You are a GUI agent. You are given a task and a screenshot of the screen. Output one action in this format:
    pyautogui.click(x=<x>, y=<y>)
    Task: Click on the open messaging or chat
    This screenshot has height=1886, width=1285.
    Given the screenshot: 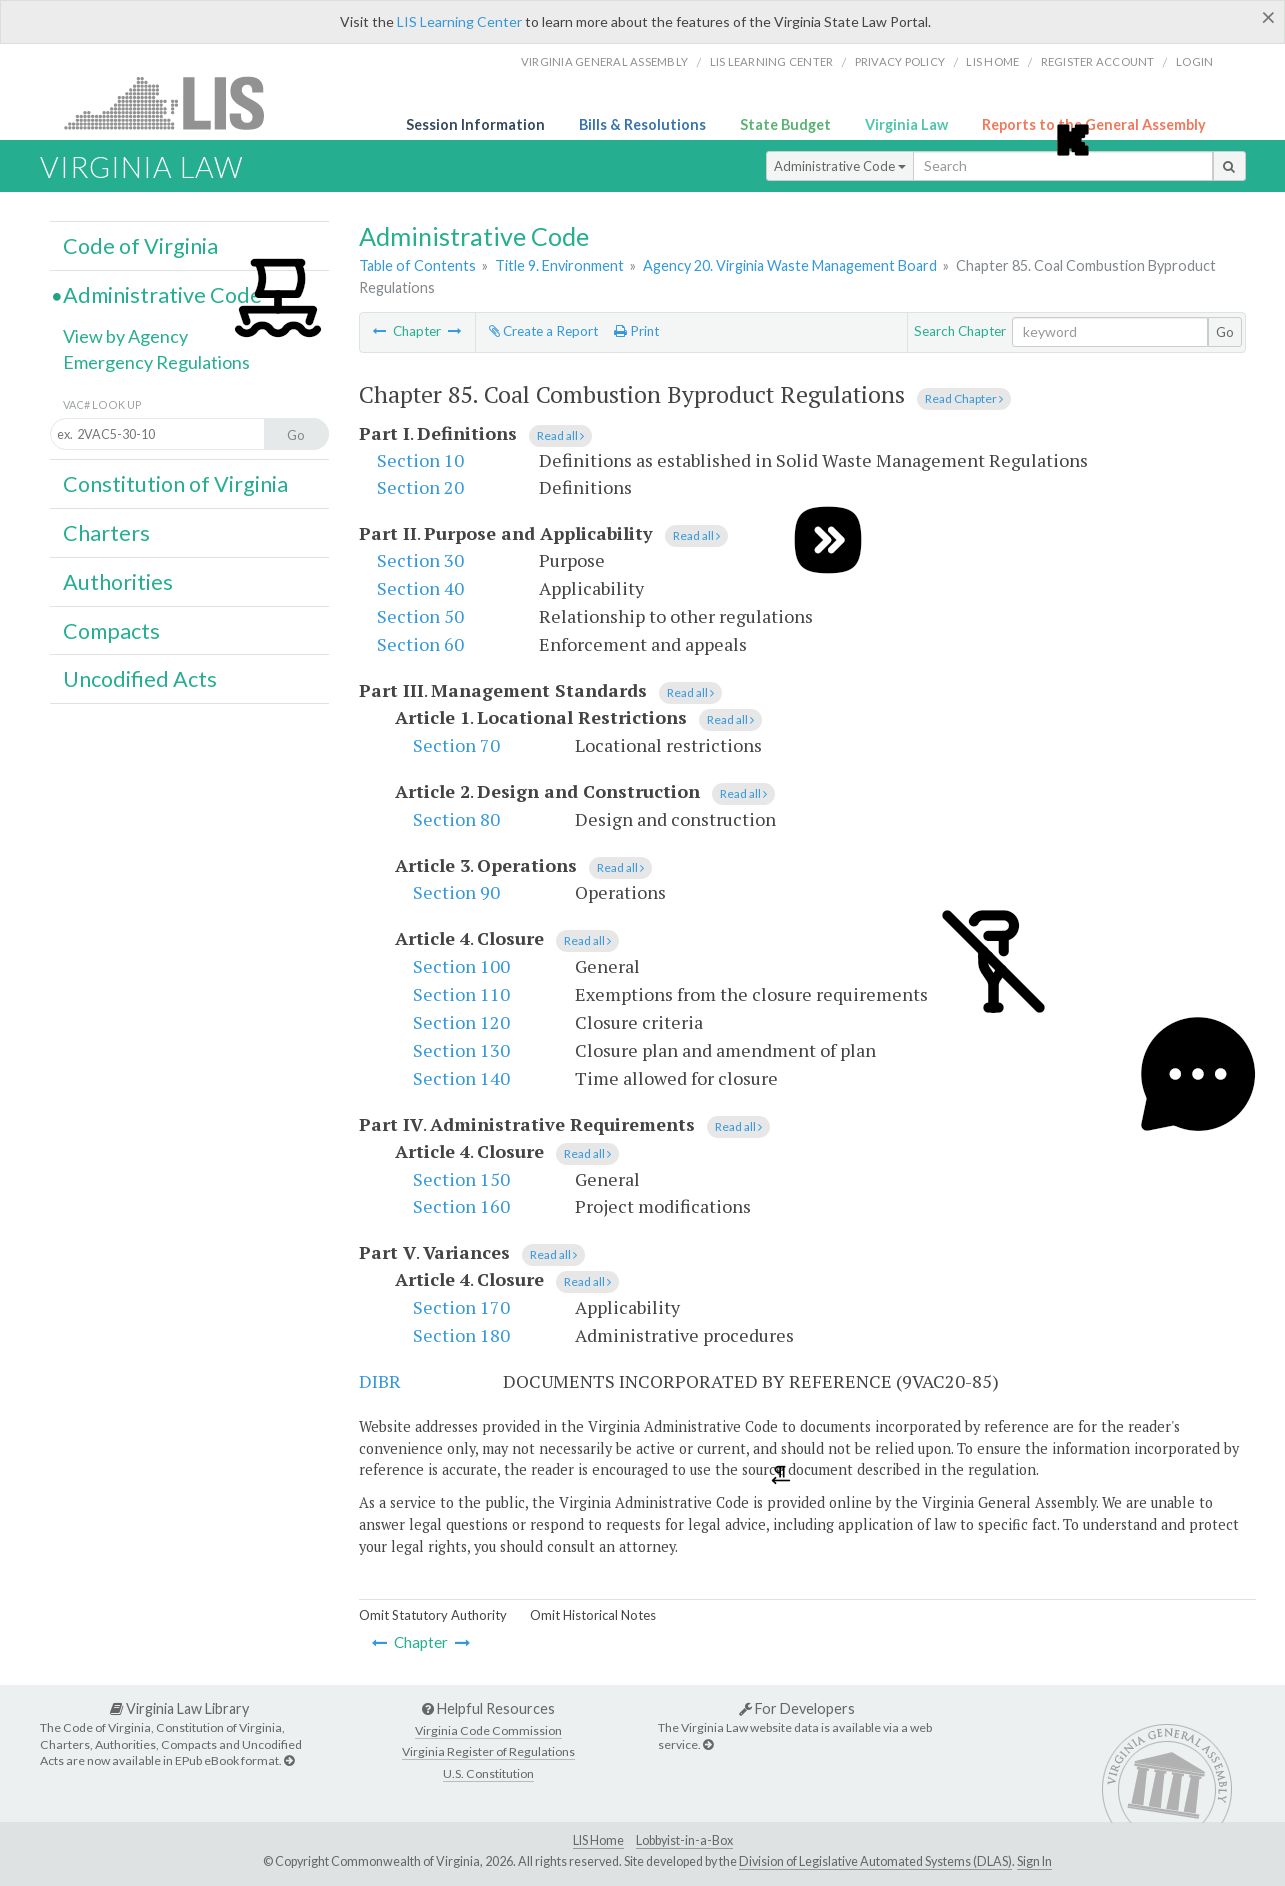 What is the action you would take?
    pyautogui.click(x=1198, y=1074)
    